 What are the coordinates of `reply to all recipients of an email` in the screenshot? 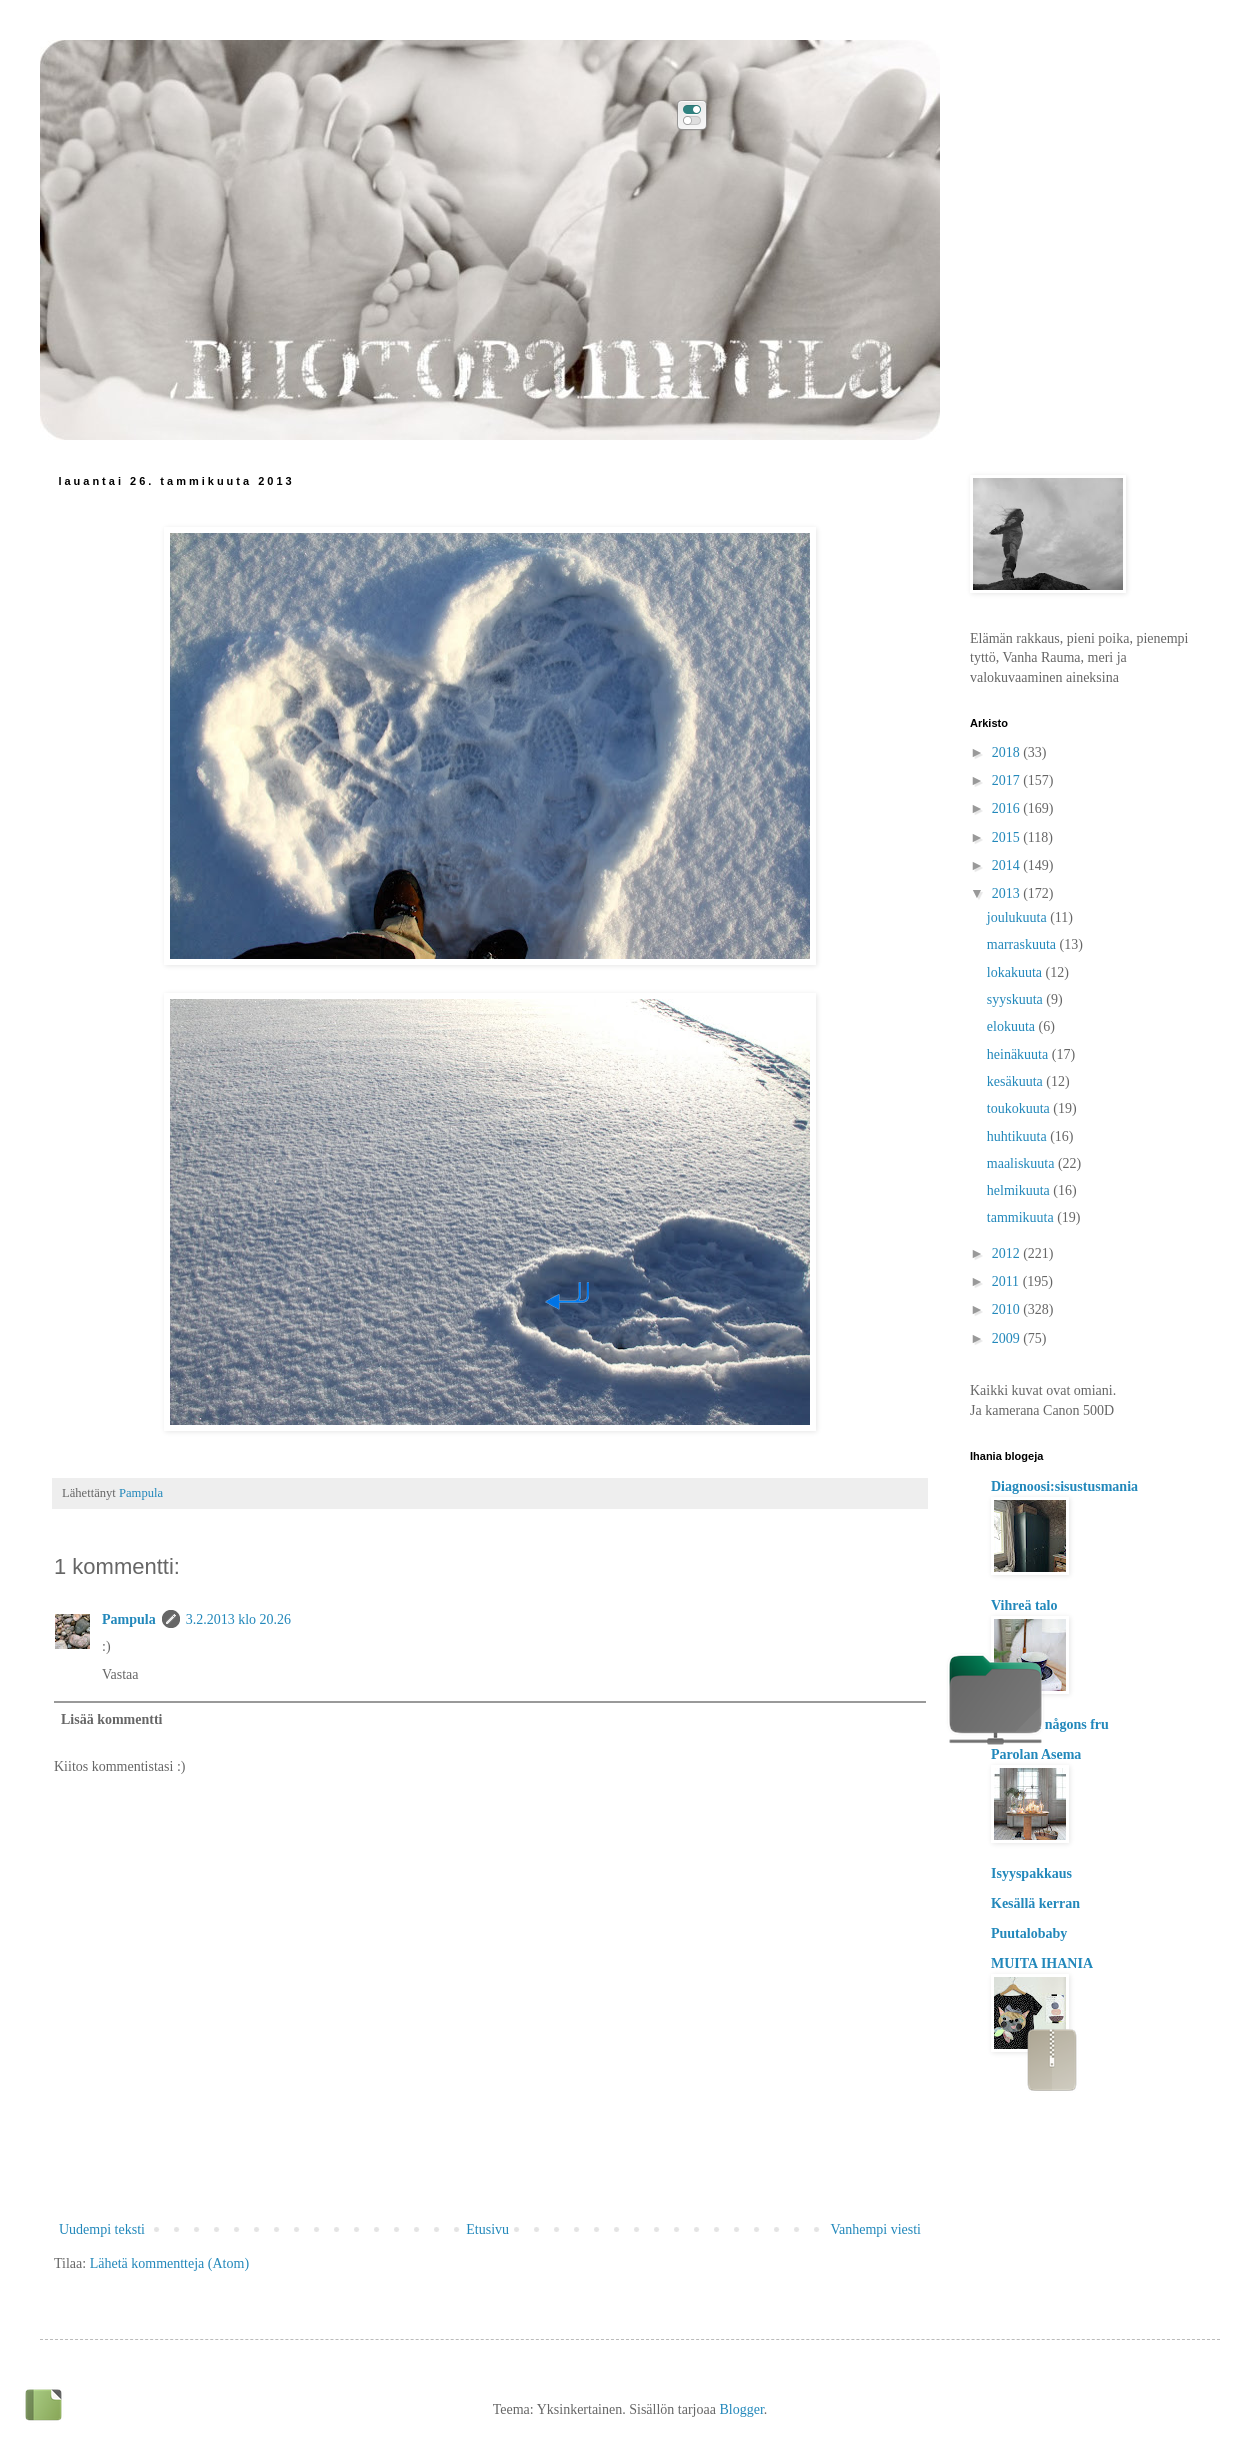 It's located at (566, 1292).